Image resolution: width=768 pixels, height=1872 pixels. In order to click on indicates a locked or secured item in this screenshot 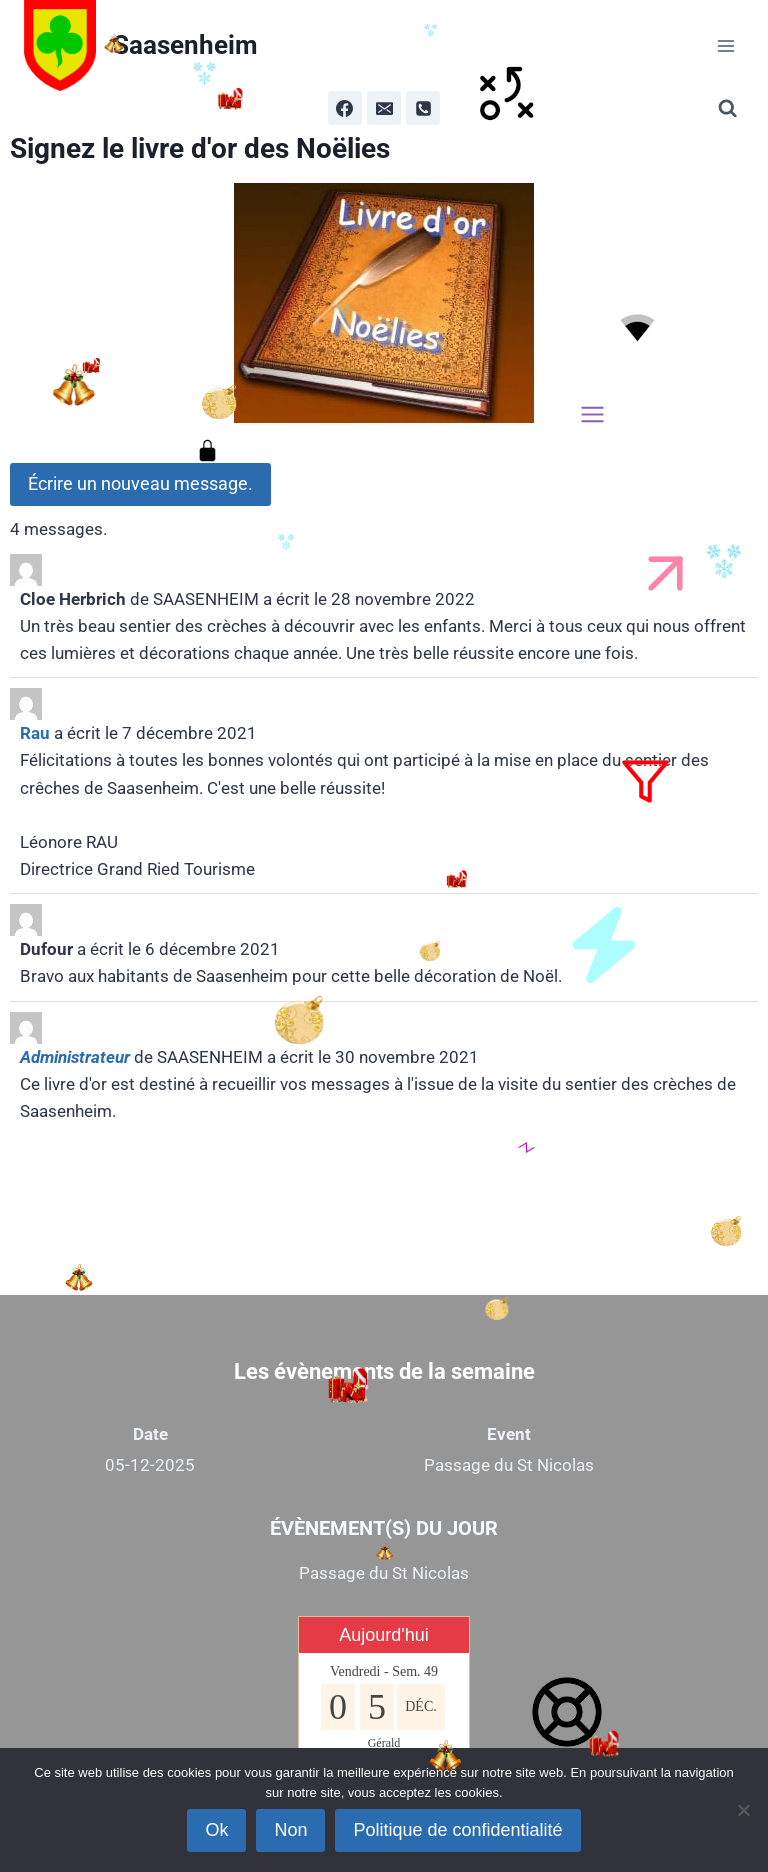, I will do `click(207, 450)`.